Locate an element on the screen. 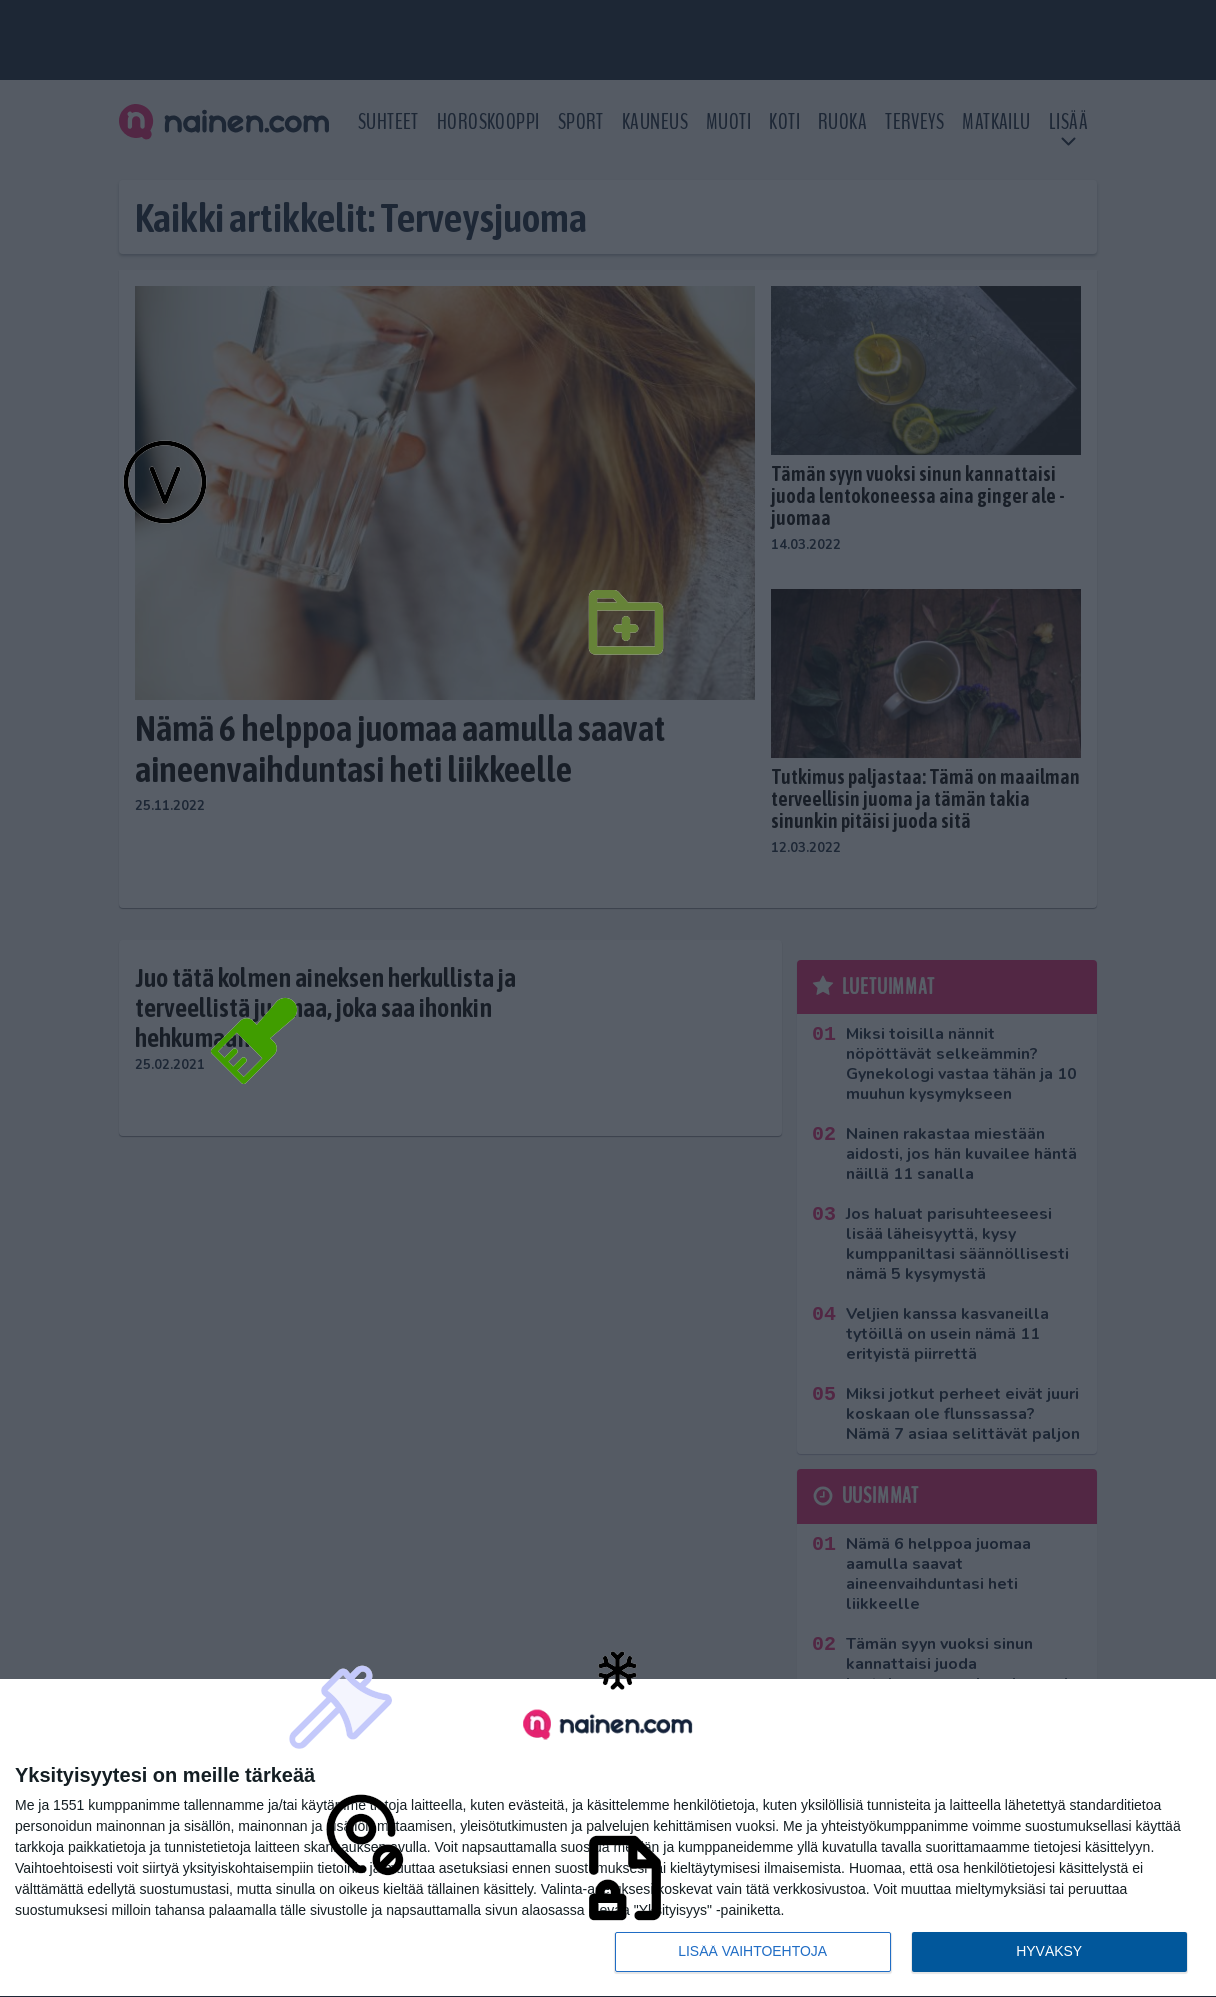 The image size is (1216, 1997). access painting or drawing tools is located at coordinates (255, 1039).